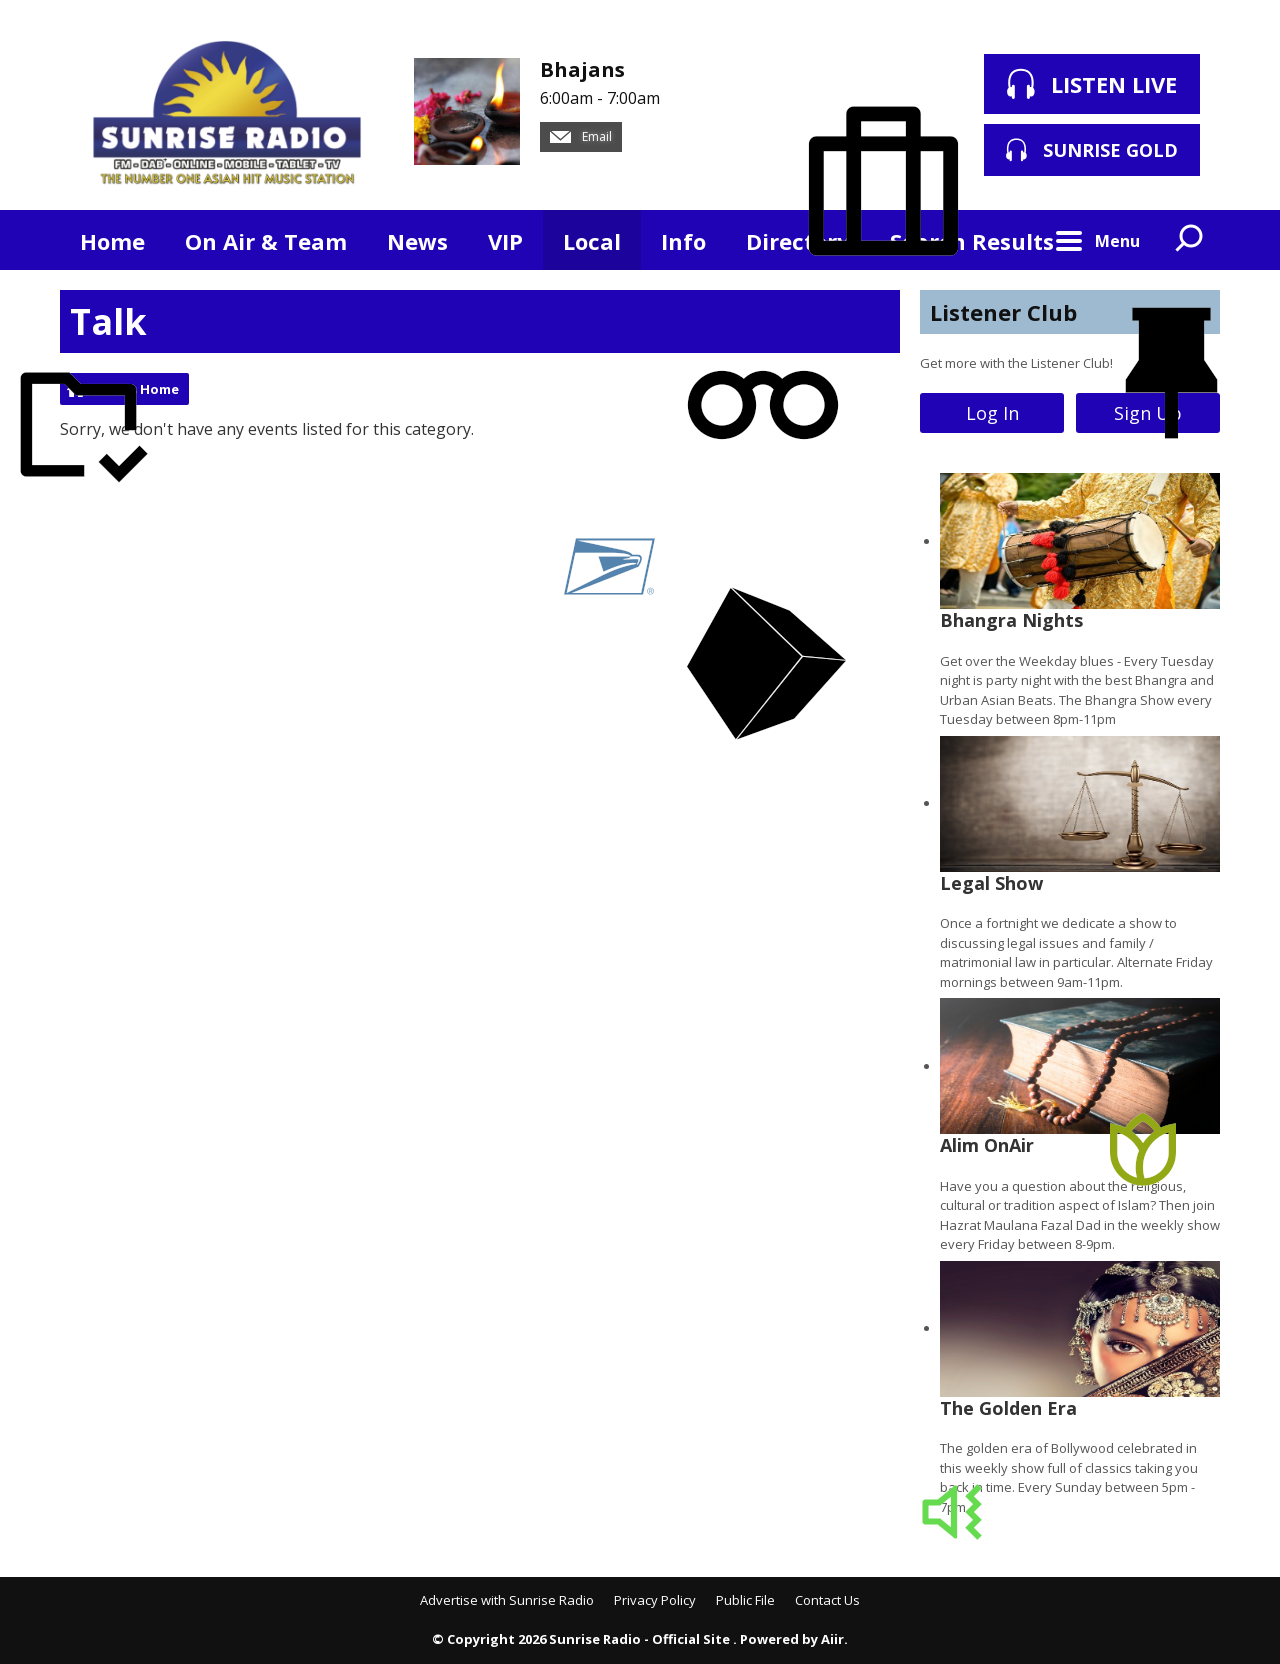 The image size is (1280, 1664). I want to click on enable reading or accessibility mode, so click(763, 405).